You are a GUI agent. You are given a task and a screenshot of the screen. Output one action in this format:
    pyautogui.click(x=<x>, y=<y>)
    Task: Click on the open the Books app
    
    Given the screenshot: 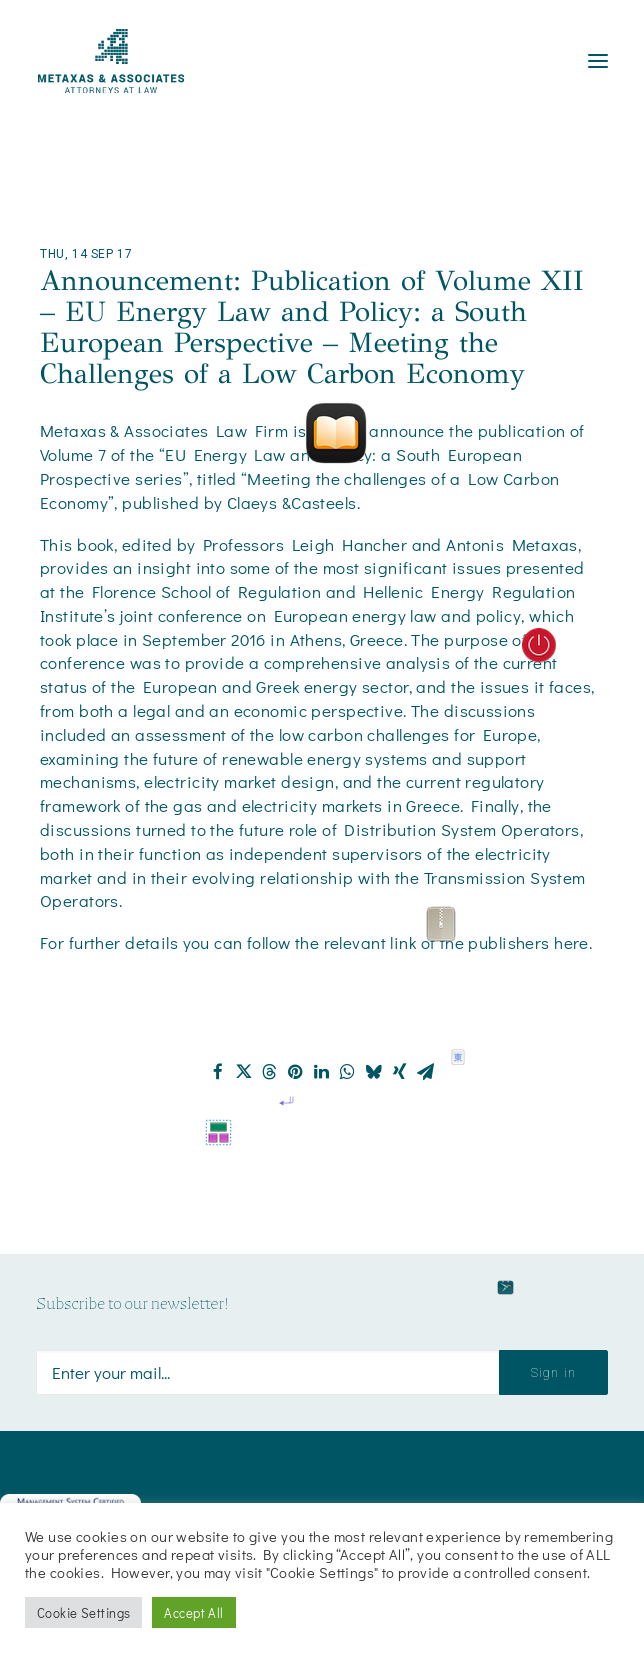 What is the action you would take?
    pyautogui.click(x=336, y=433)
    